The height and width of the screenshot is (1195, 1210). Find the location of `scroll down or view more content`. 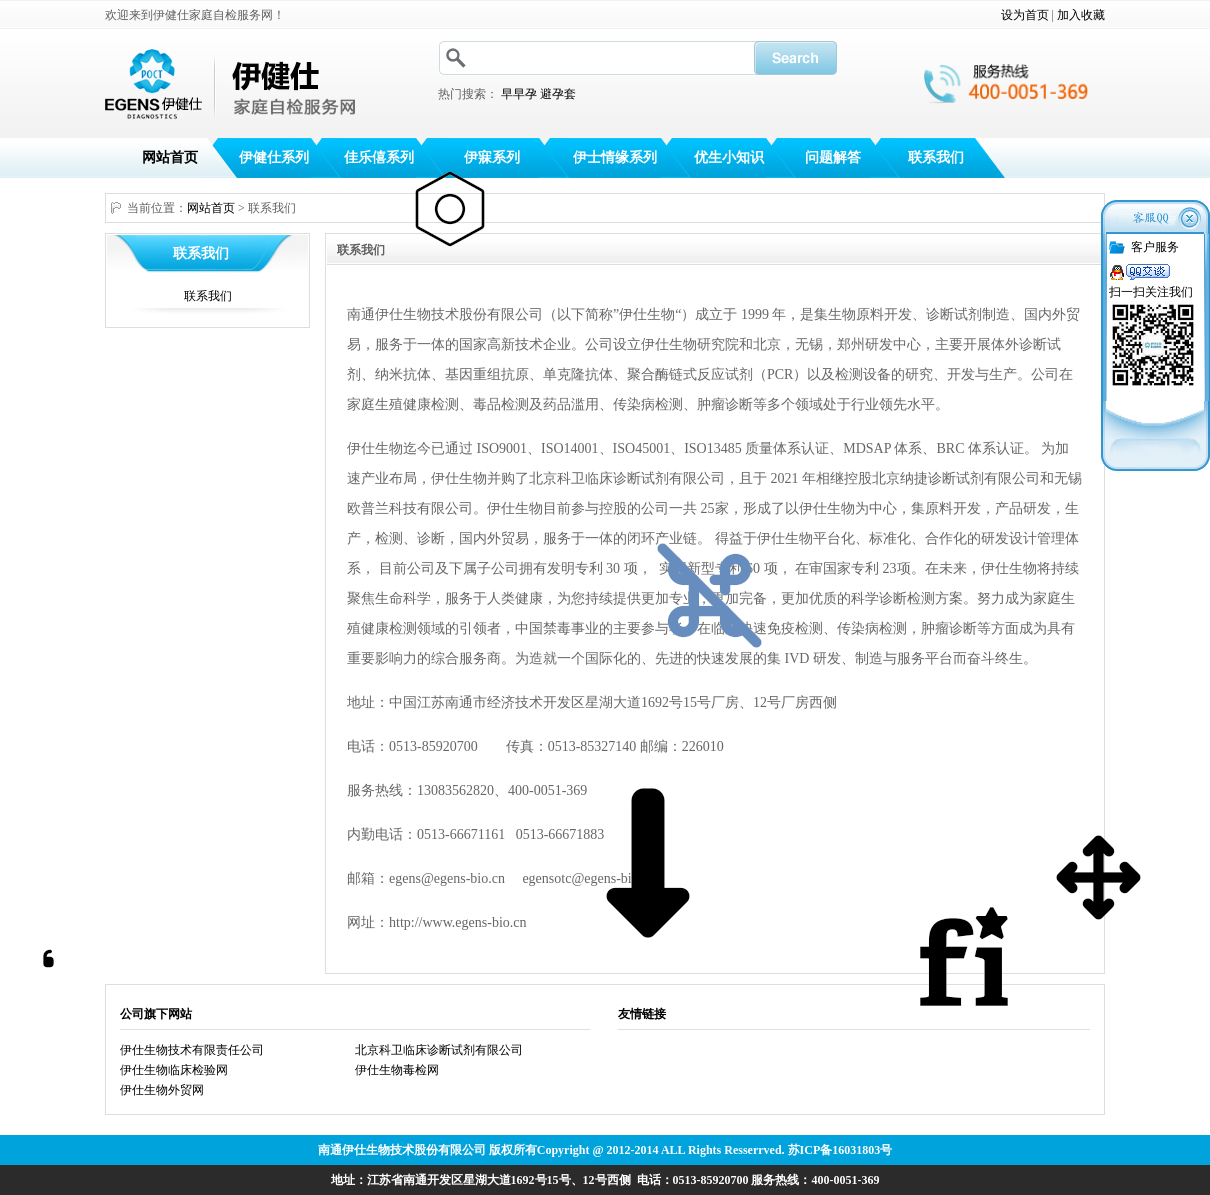

scroll down or view more content is located at coordinates (648, 863).